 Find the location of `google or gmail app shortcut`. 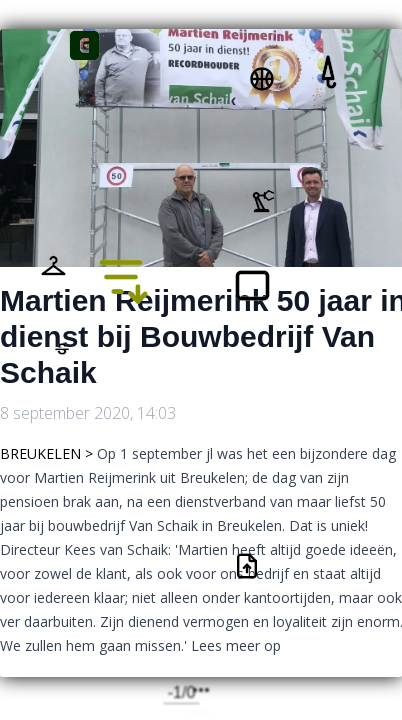

google or gmail app shortcut is located at coordinates (84, 45).